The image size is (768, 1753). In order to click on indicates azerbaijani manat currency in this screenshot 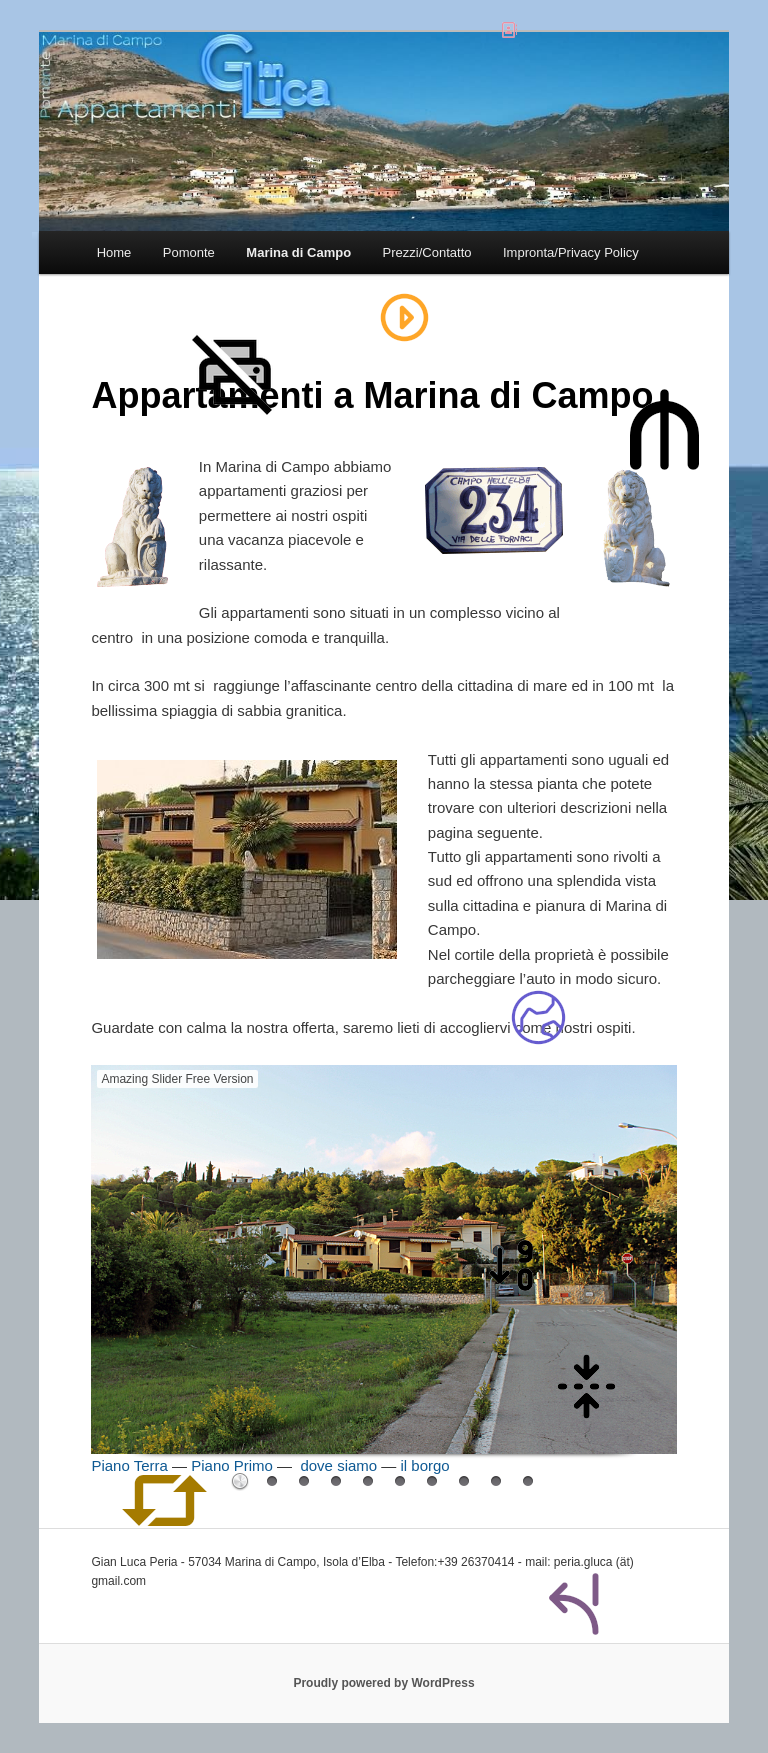, I will do `click(664, 429)`.